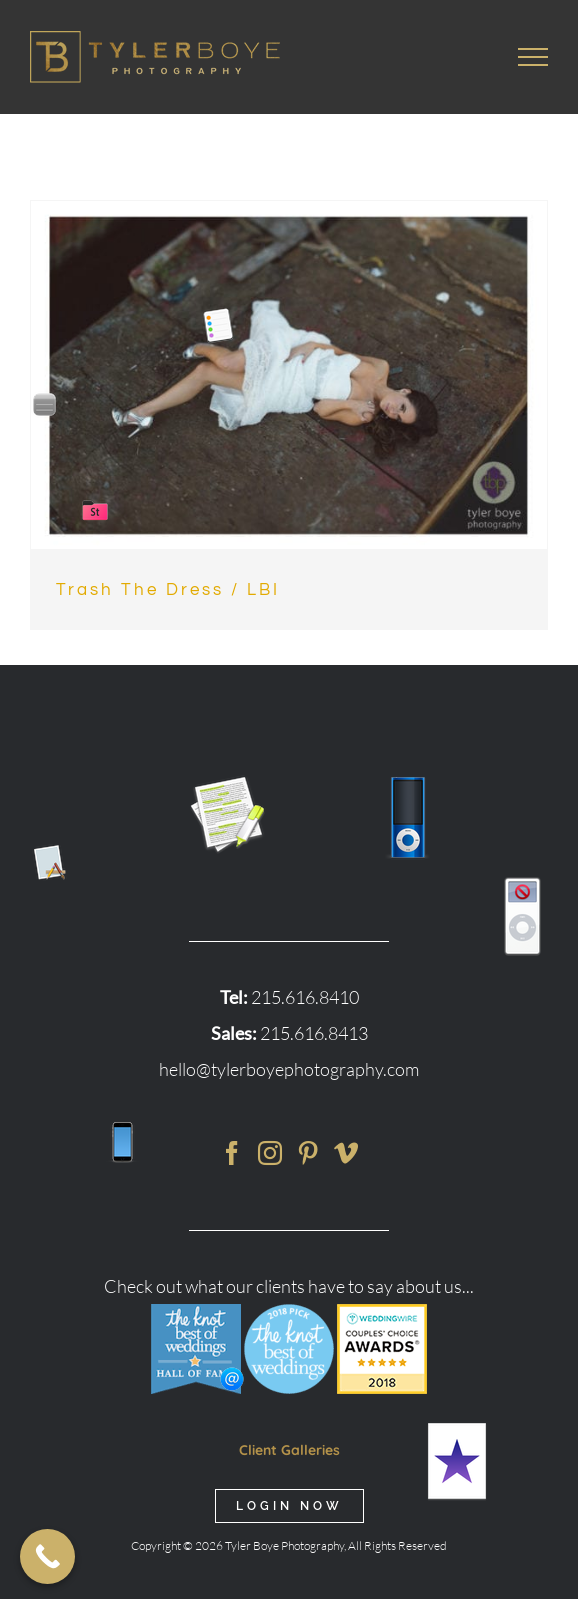  I want to click on summarize or highlight key points in a document, so click(229, 814).